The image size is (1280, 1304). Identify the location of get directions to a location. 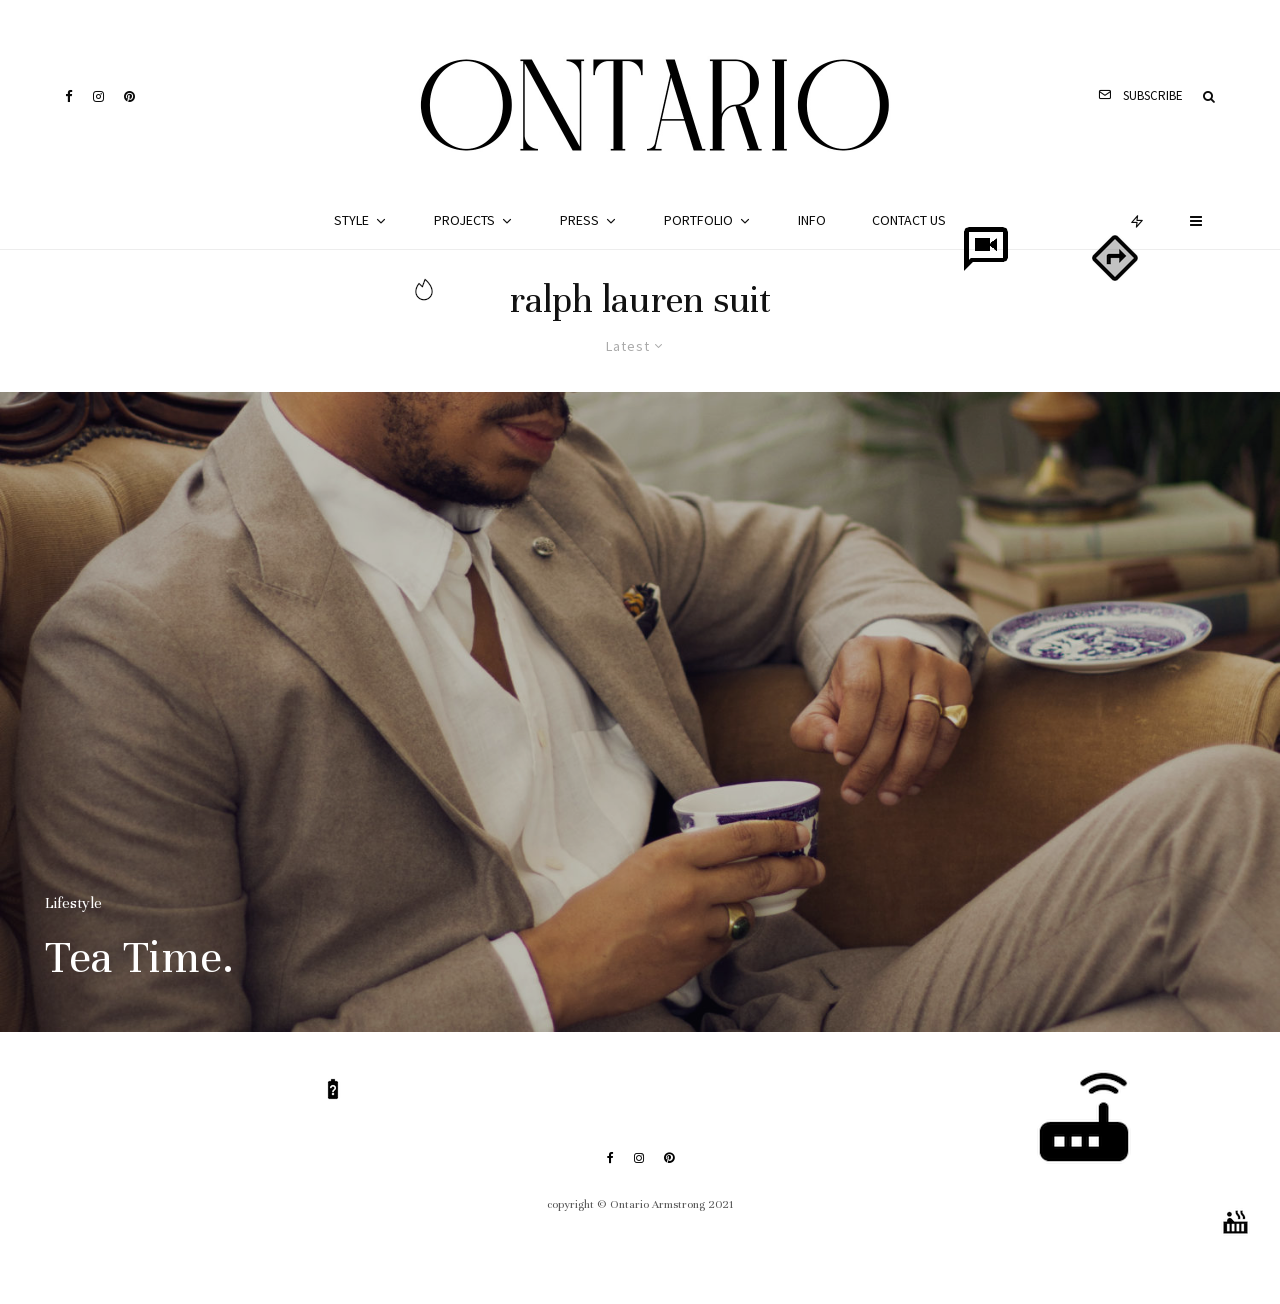
(1115, 258).